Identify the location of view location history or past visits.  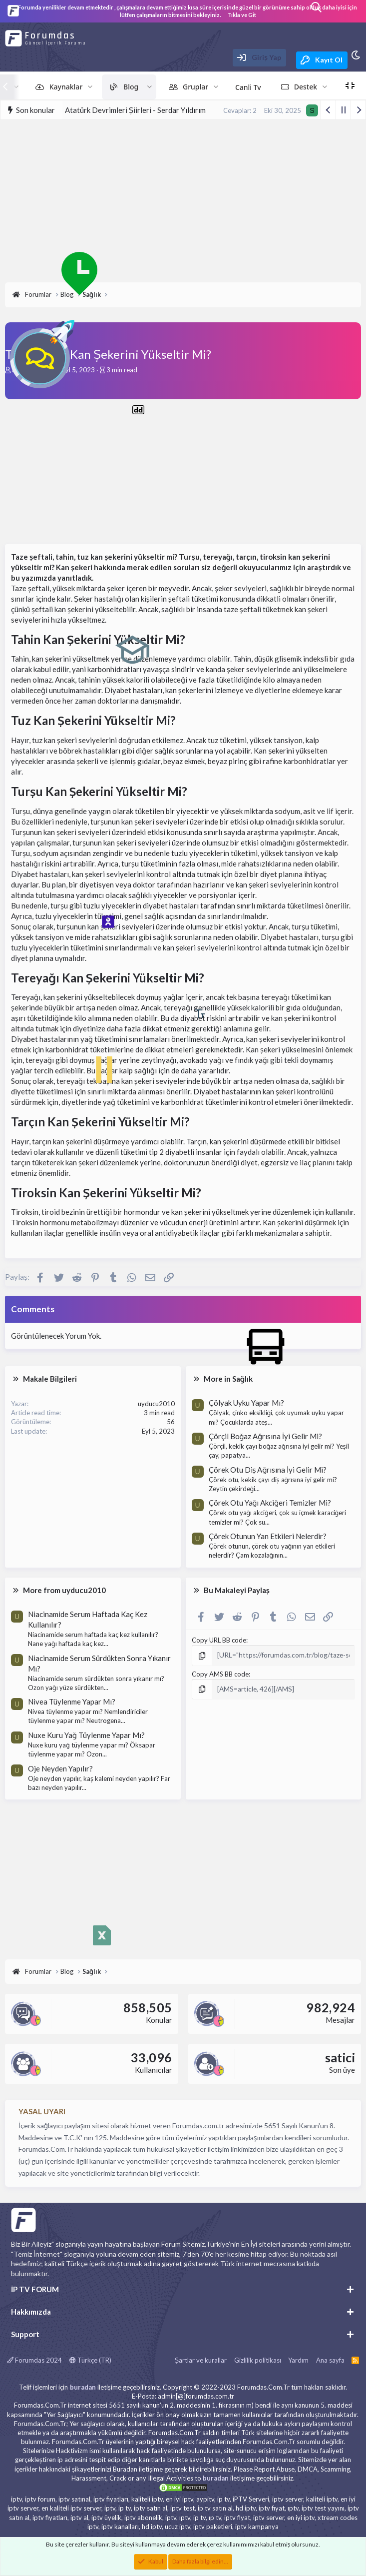
(79, 272).